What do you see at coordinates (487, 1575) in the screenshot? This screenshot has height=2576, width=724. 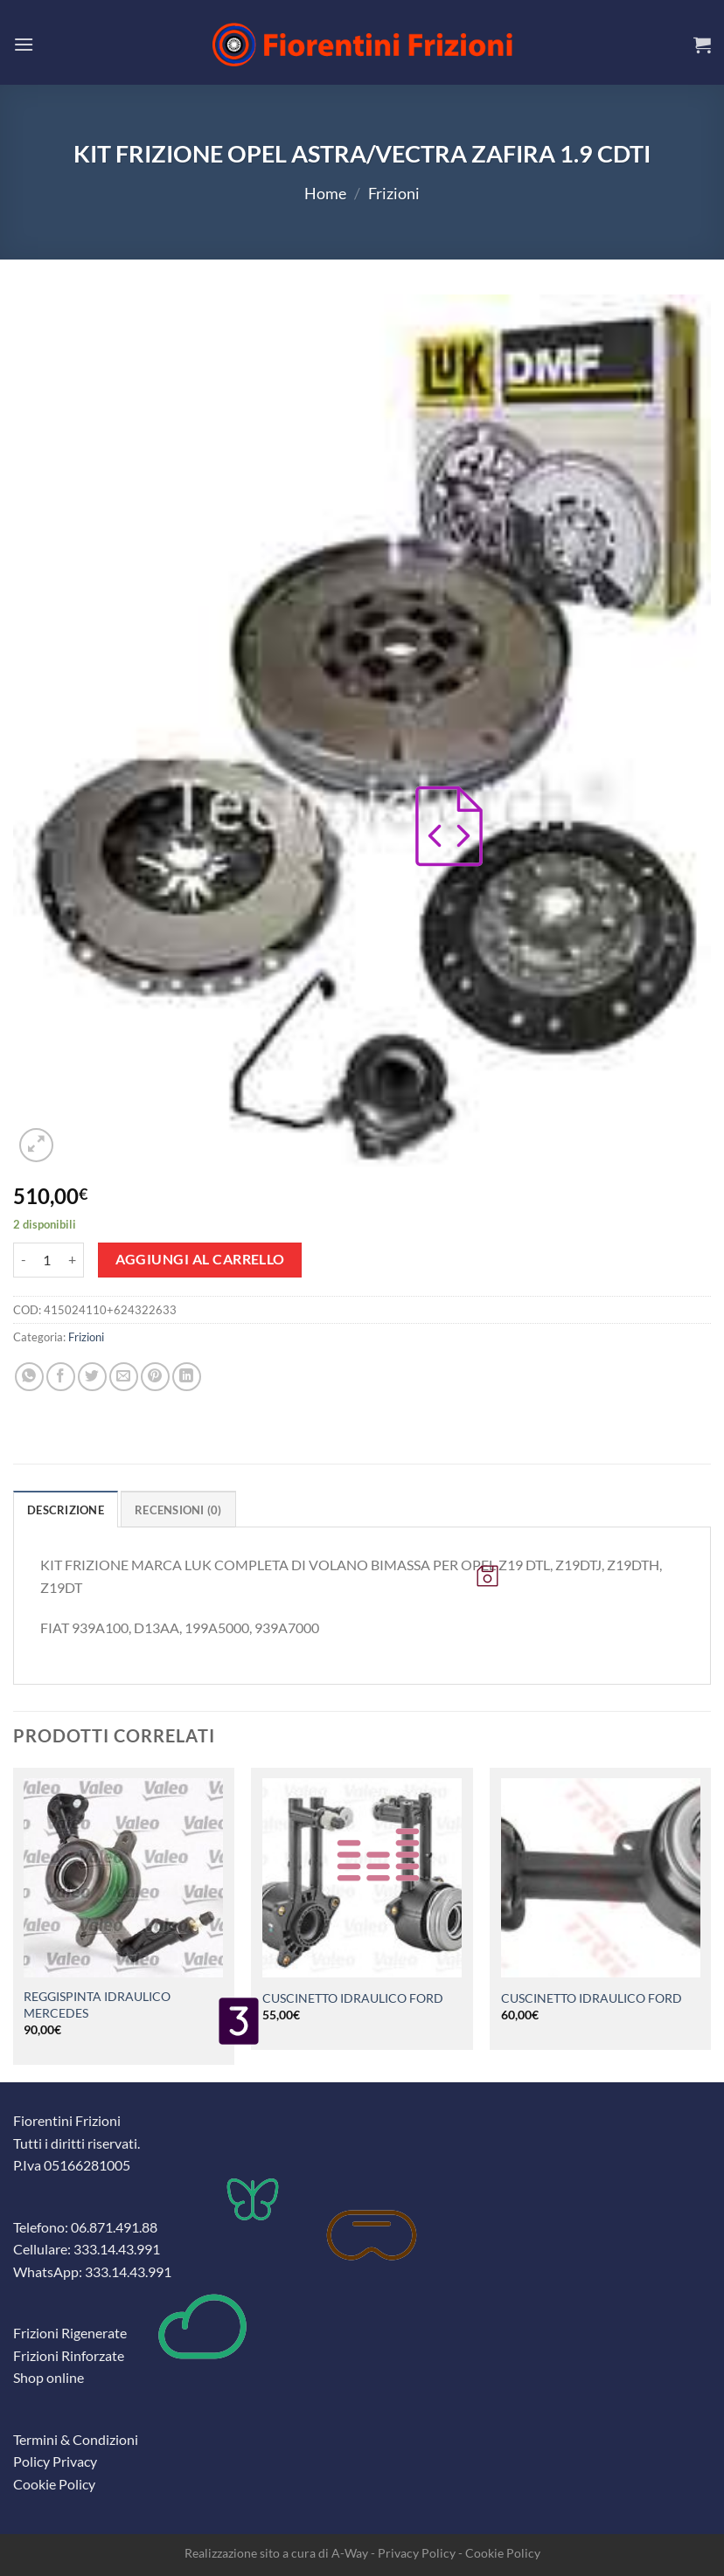 I see `save current file or document` at bounding box center [487, 1575].